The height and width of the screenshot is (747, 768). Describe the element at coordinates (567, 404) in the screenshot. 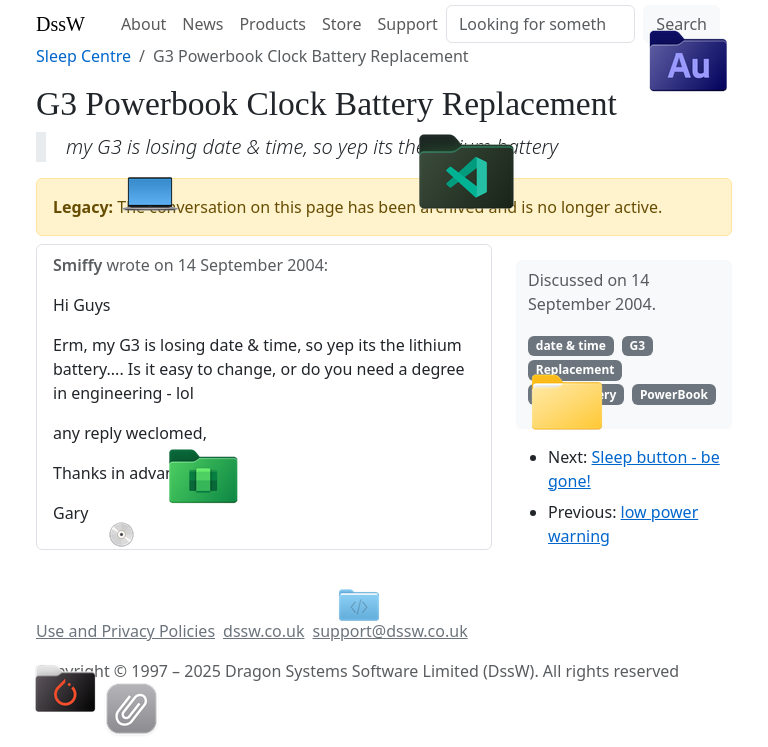

I see `open folder to view contents` at that location.